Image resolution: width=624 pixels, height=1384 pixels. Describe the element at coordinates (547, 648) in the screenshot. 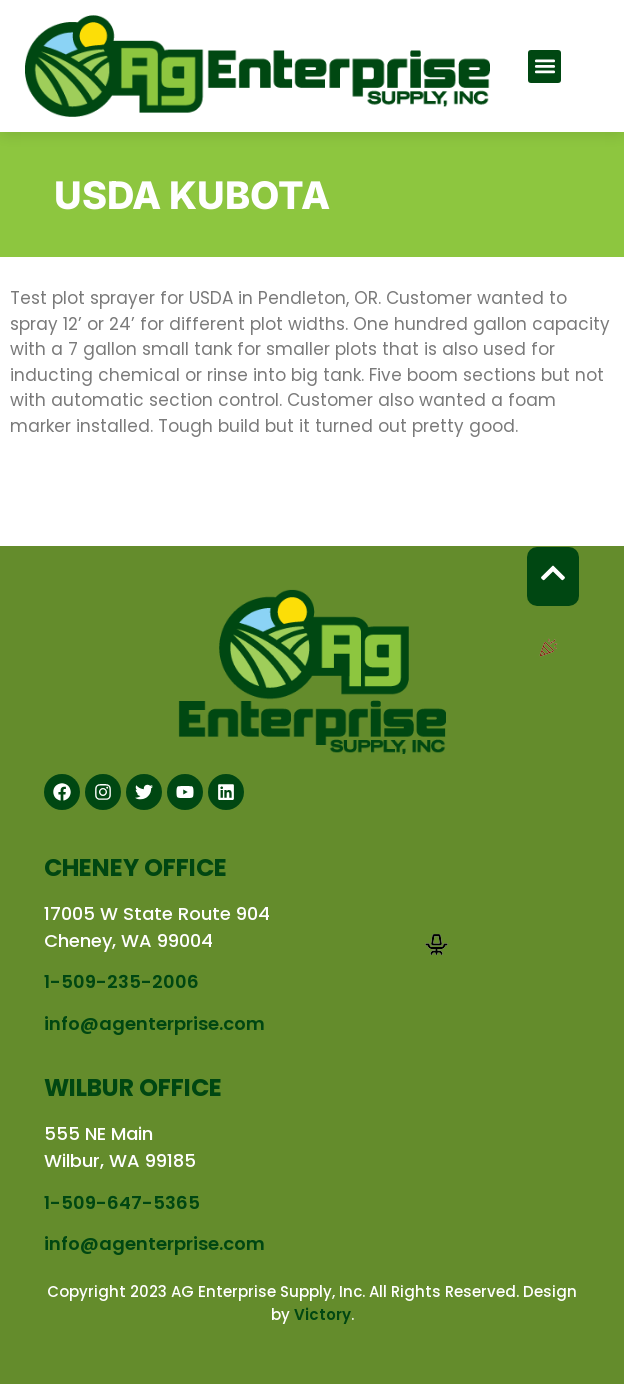

I see `celebrate a completed milestone or achievement` at that location.